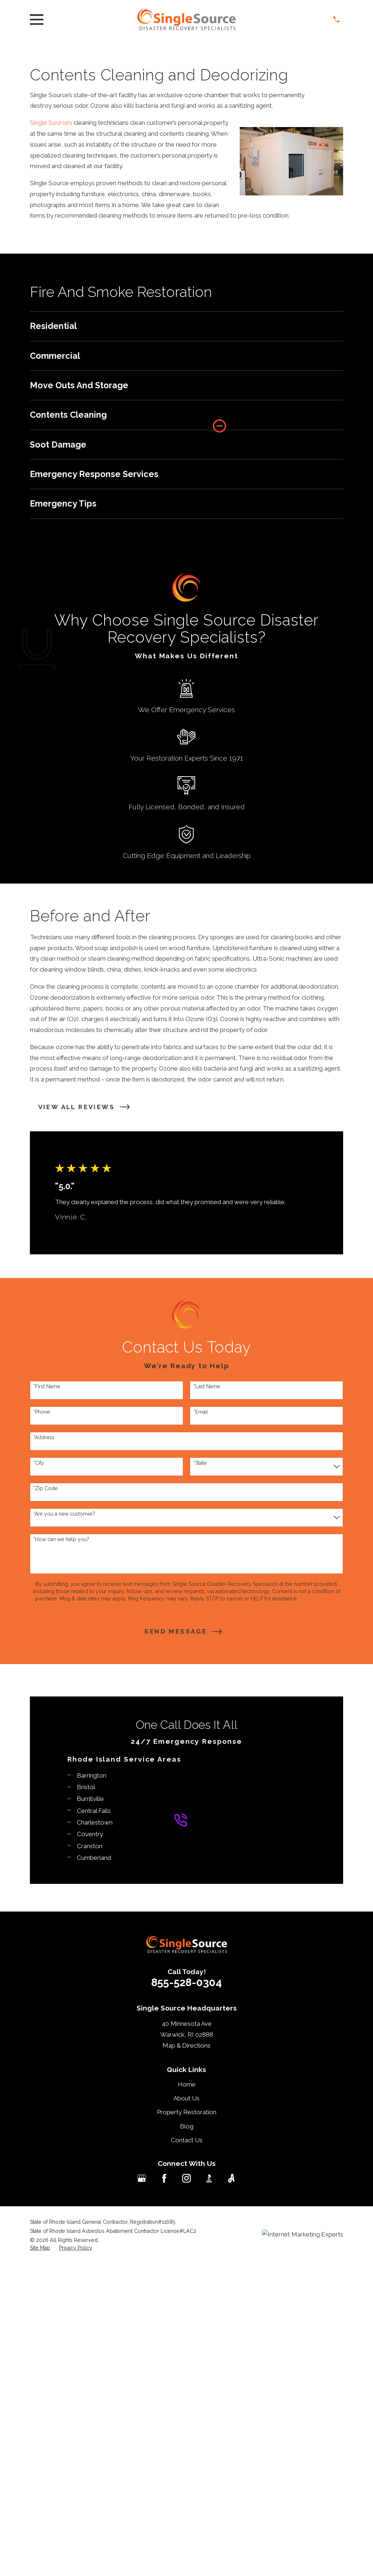 The image size is (373, 2576). Describe the element at coordinates (219, 426) in the screenshot. I see `remove an item from a list or collection` at that location.